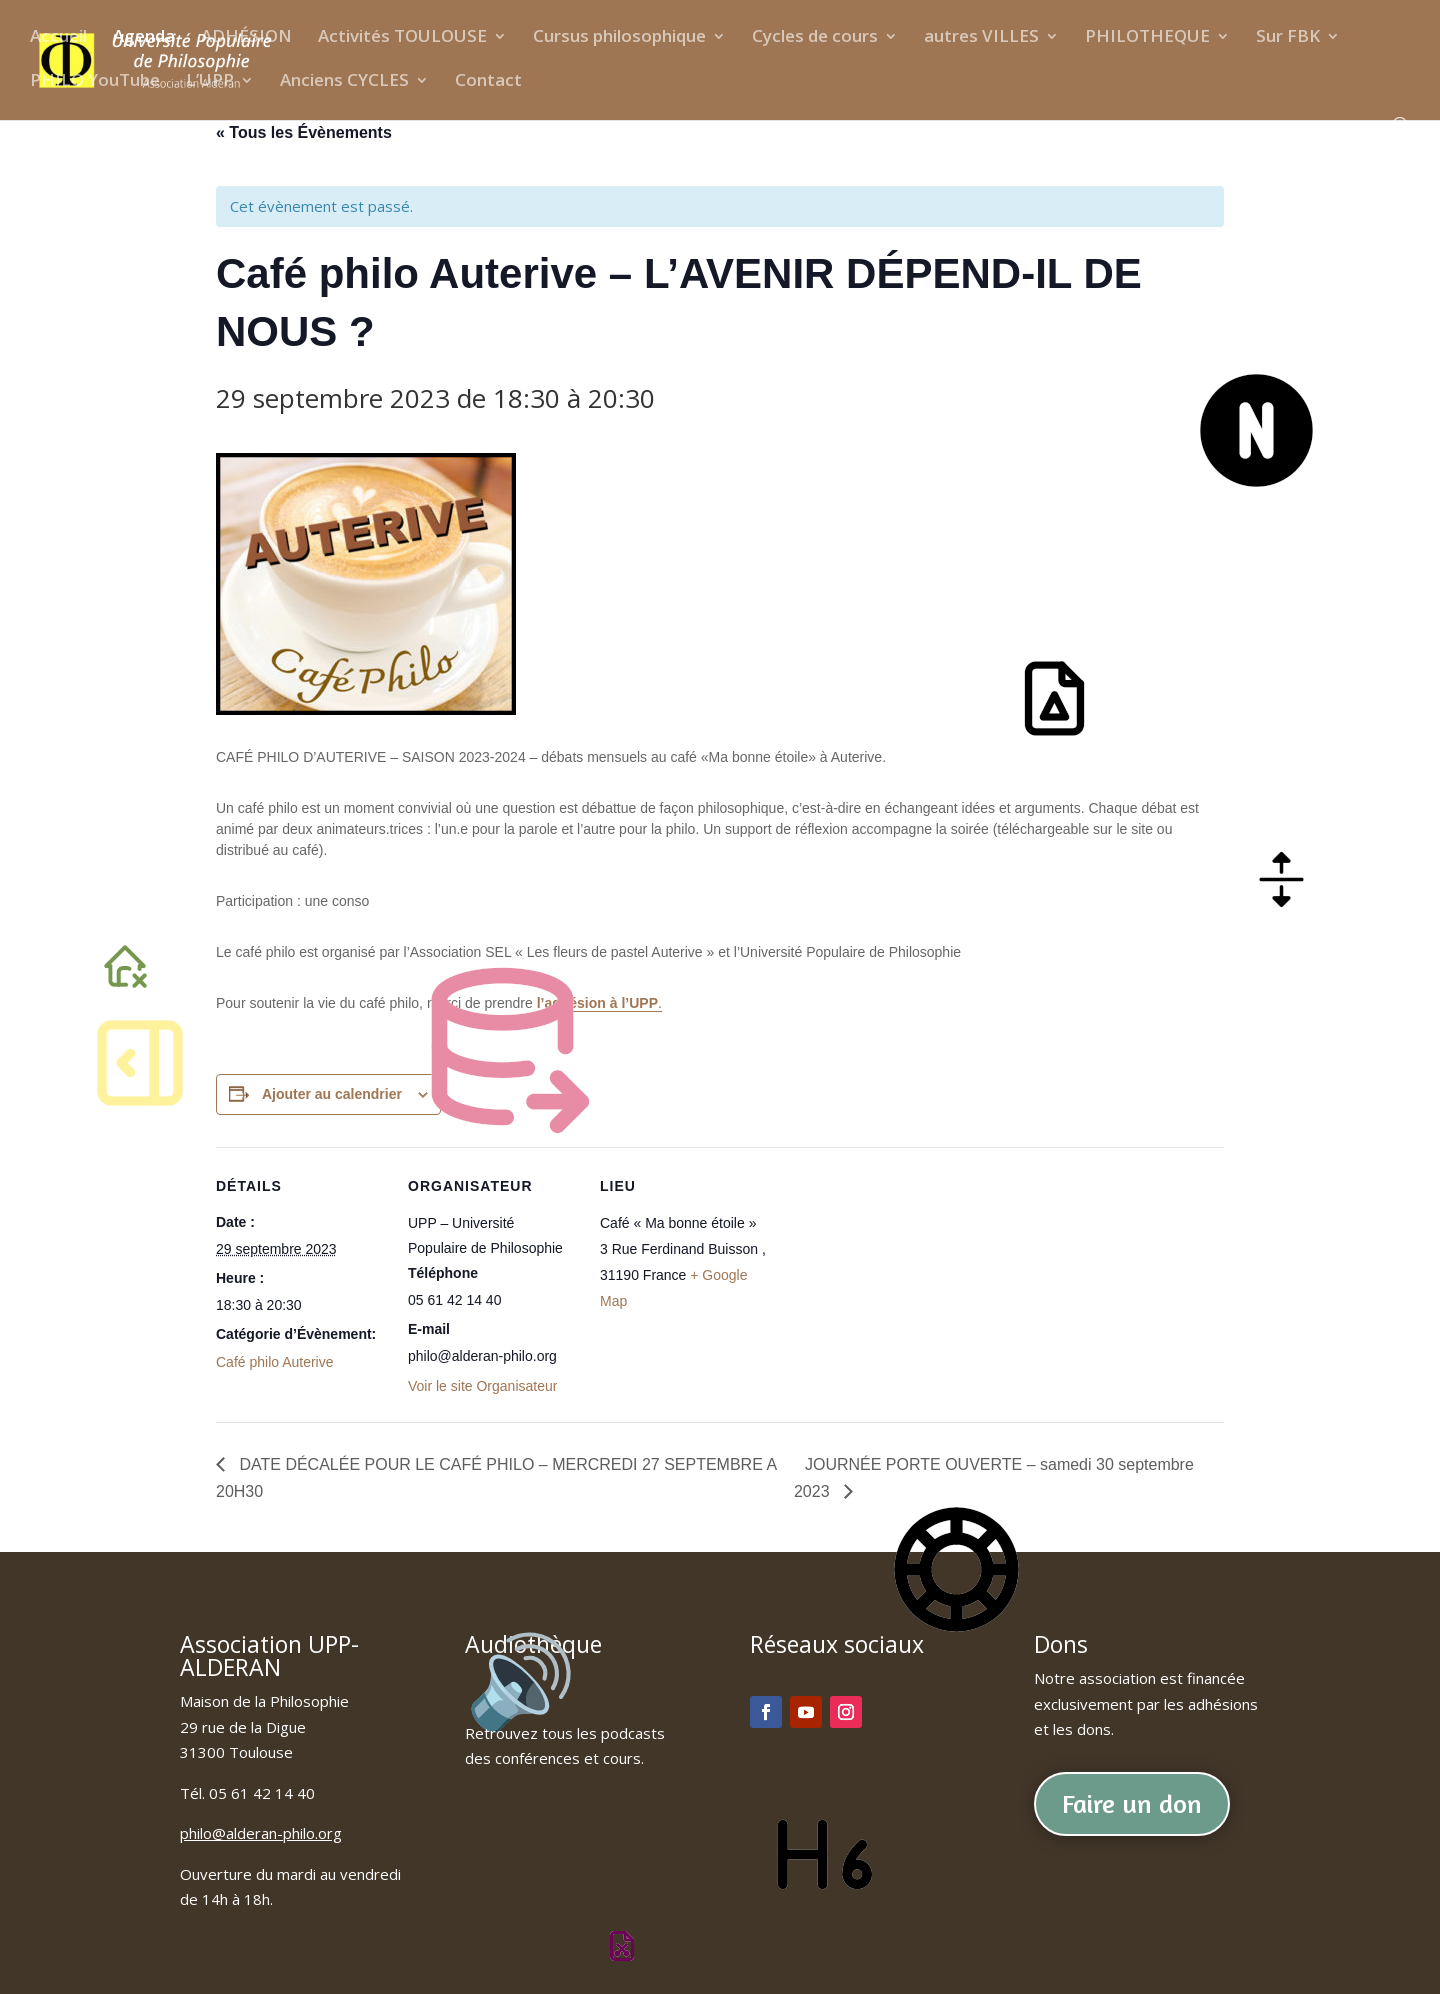  What do you see at coordinates (622, 1946) in the screenshot?
I see `cut or remove a file` at bounding box center [622, 1946].